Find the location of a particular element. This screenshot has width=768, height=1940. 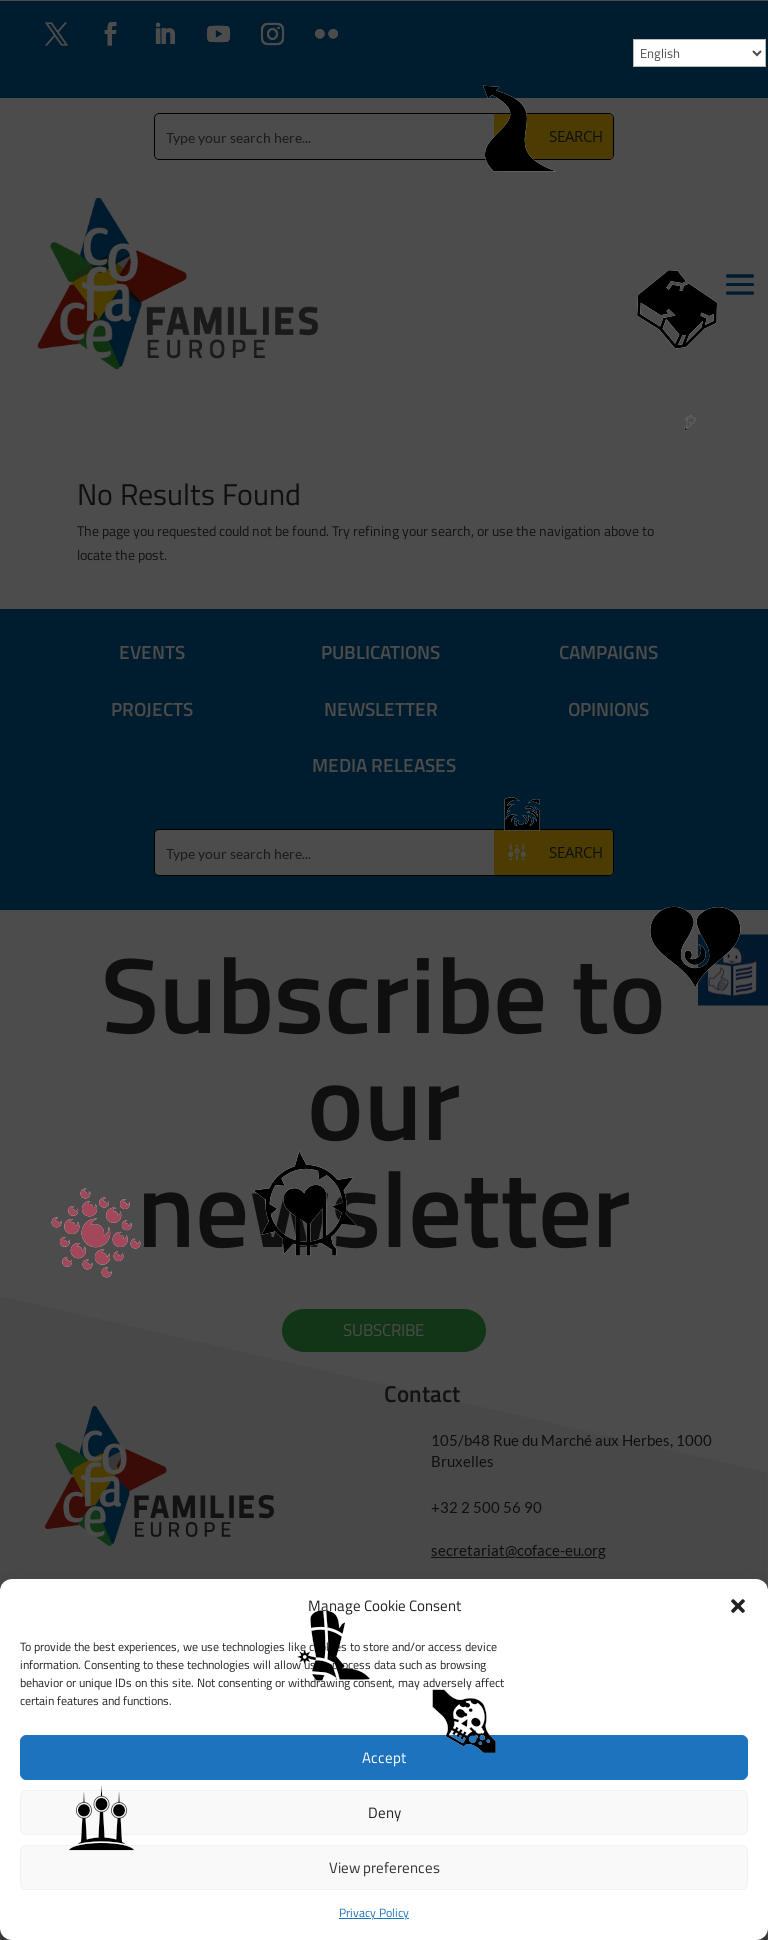

activate smoke bomb ability in game is located at coordinates (690, 423).